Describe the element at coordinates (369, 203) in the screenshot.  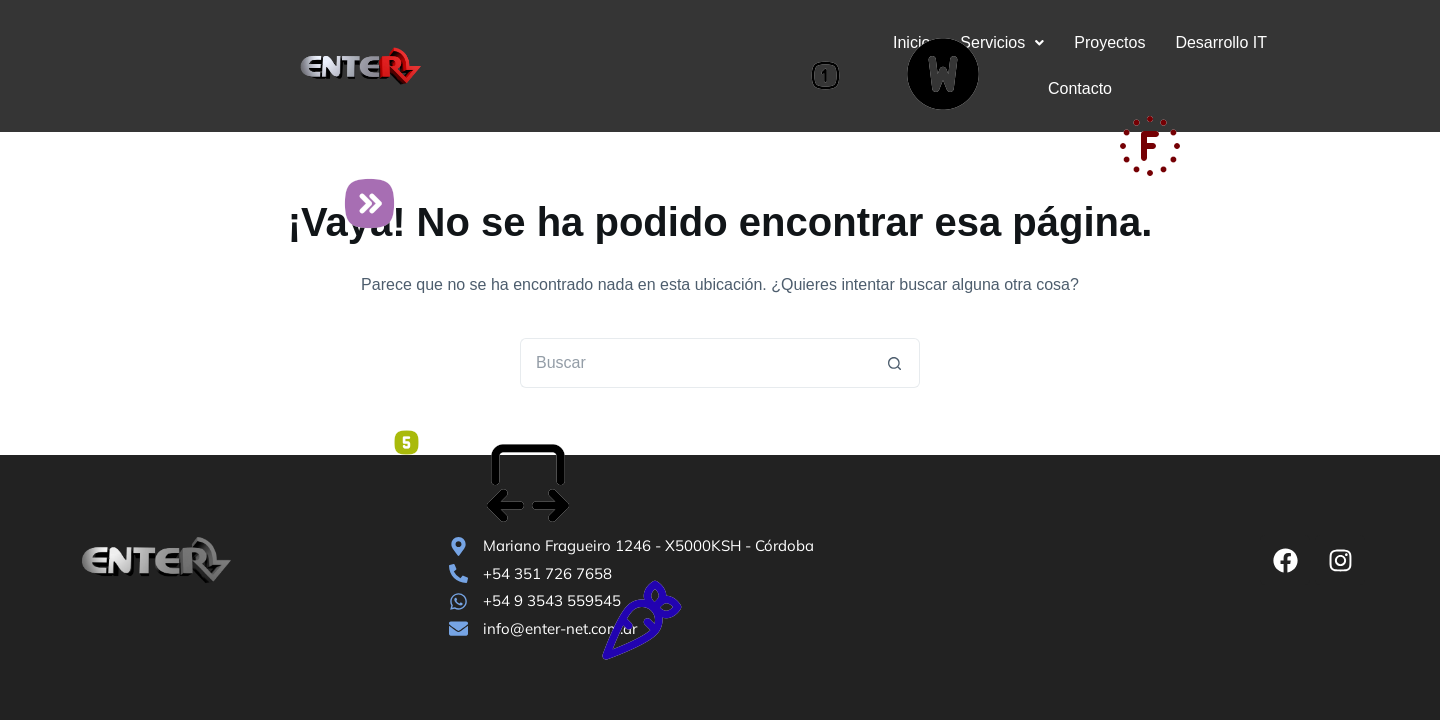
I see `skip forward or advance to next item` at that location.